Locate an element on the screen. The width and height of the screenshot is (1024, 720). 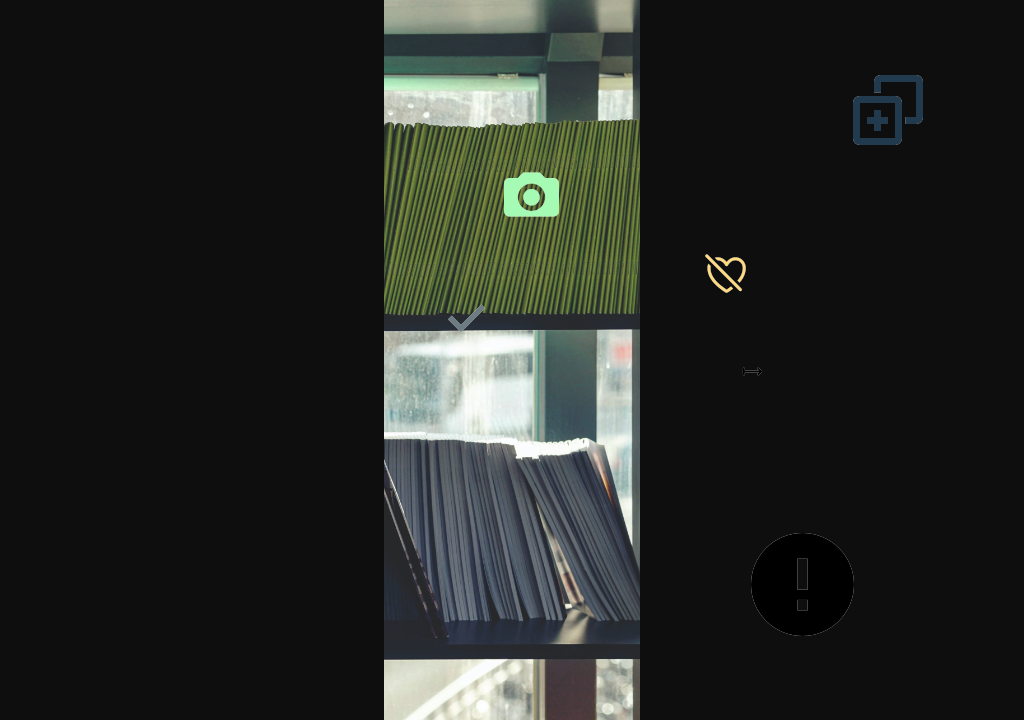
take a photo is located at coordinates (531, 194).